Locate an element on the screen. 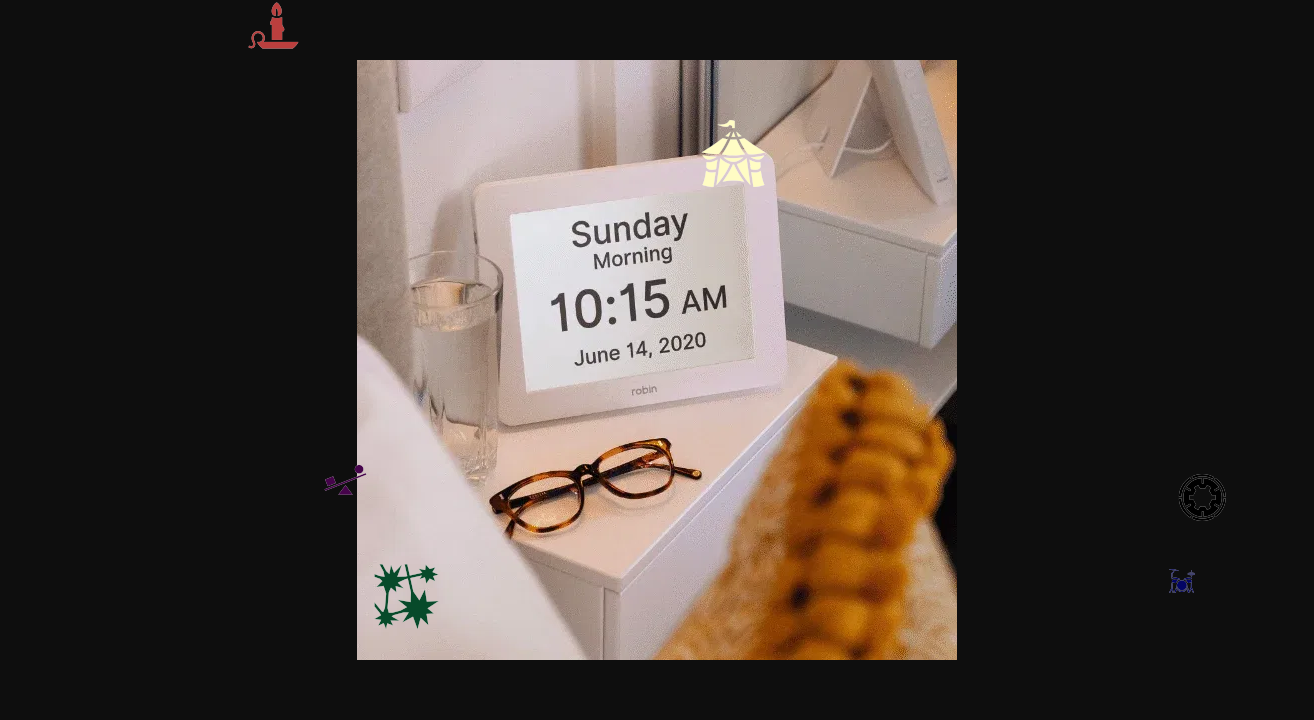 Image resolution: width=1314 pixels, height=720 pixels. indicates laser or energy weapon effect is located at coordinates (407, 597).